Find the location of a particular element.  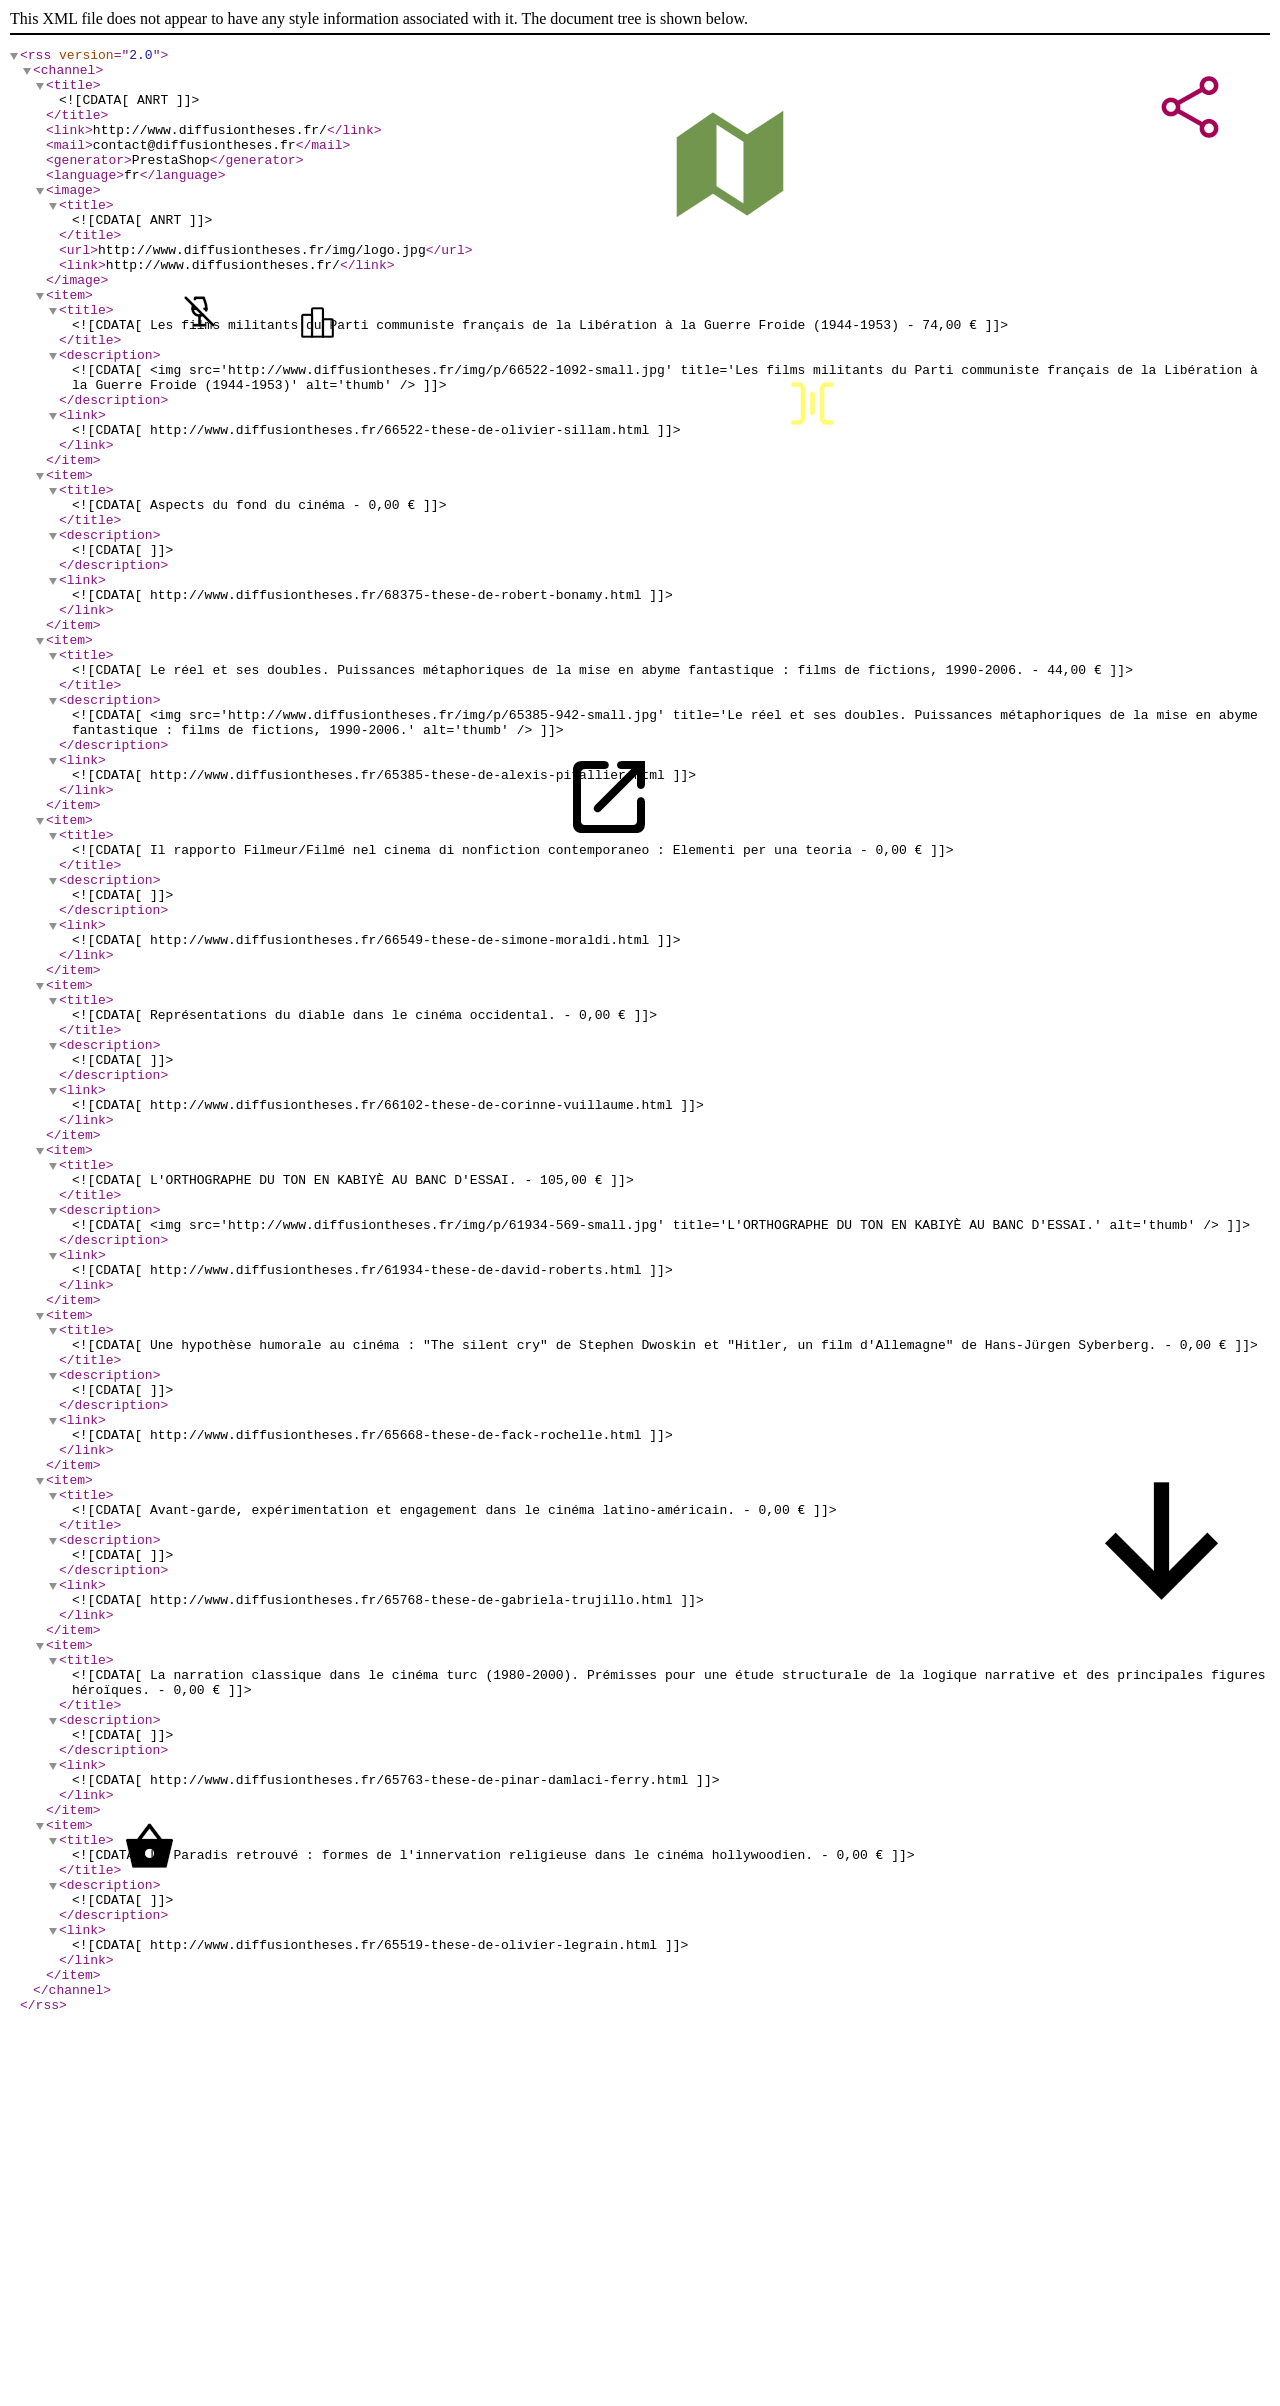

scroll down or view more content is located at coordinates (1161, 1539).